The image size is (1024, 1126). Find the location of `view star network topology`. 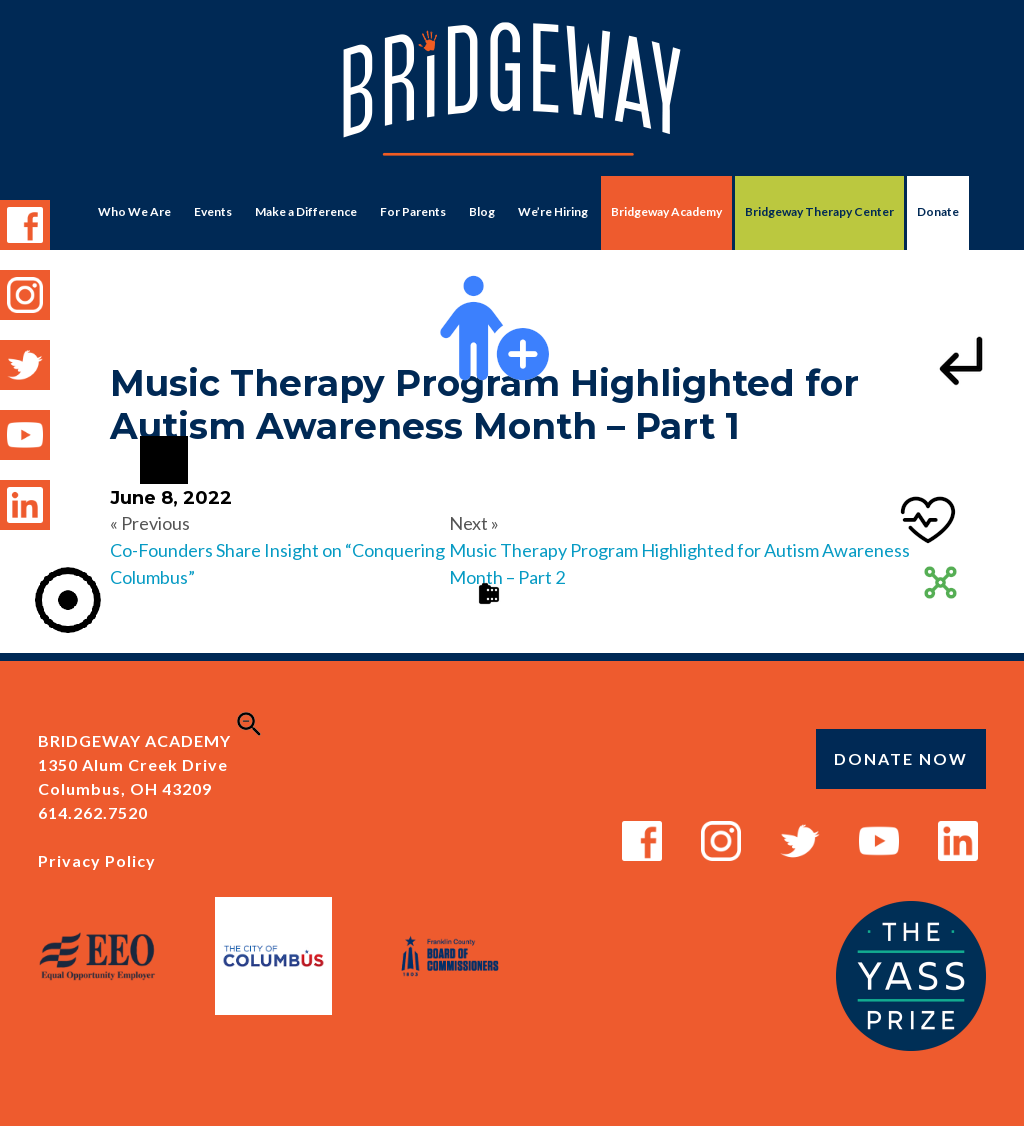

view star network topology is located at coordinates (940, 582).